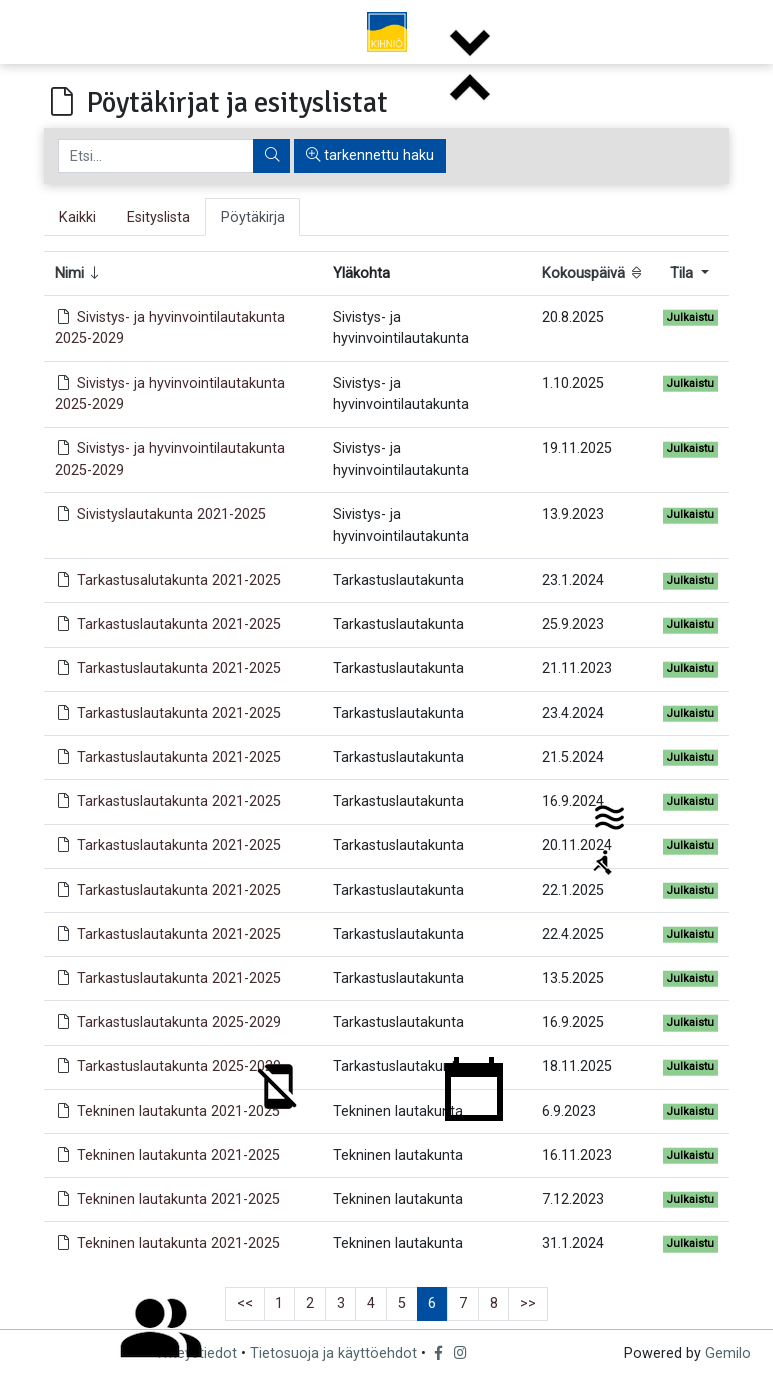 The image size is (773, 1379). What do you see at coordinates (278, 1086) in the screenshot?
I see `no cell phone service available` at bounding box center [278, 1086].